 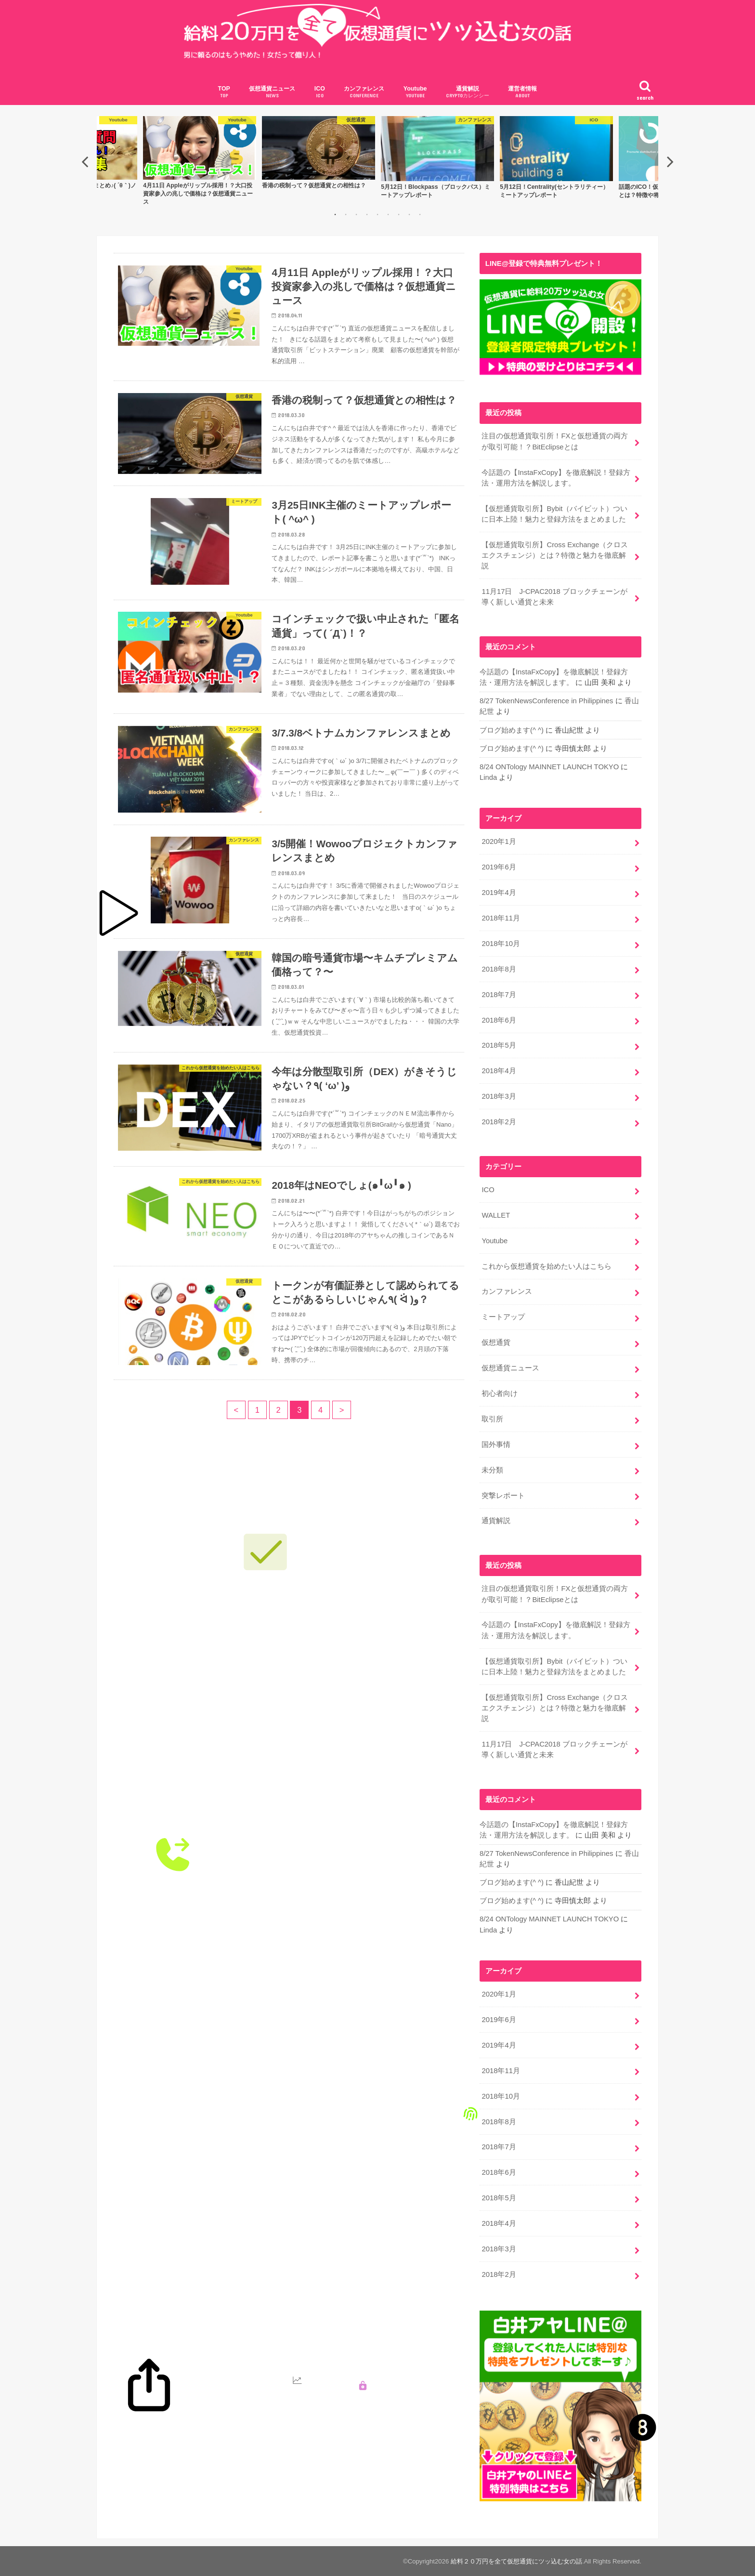 What do you see at coordinates (173, 1854) in the screenshot?
I see `transfer an active call to another person` at bounding box center [173, 1854].